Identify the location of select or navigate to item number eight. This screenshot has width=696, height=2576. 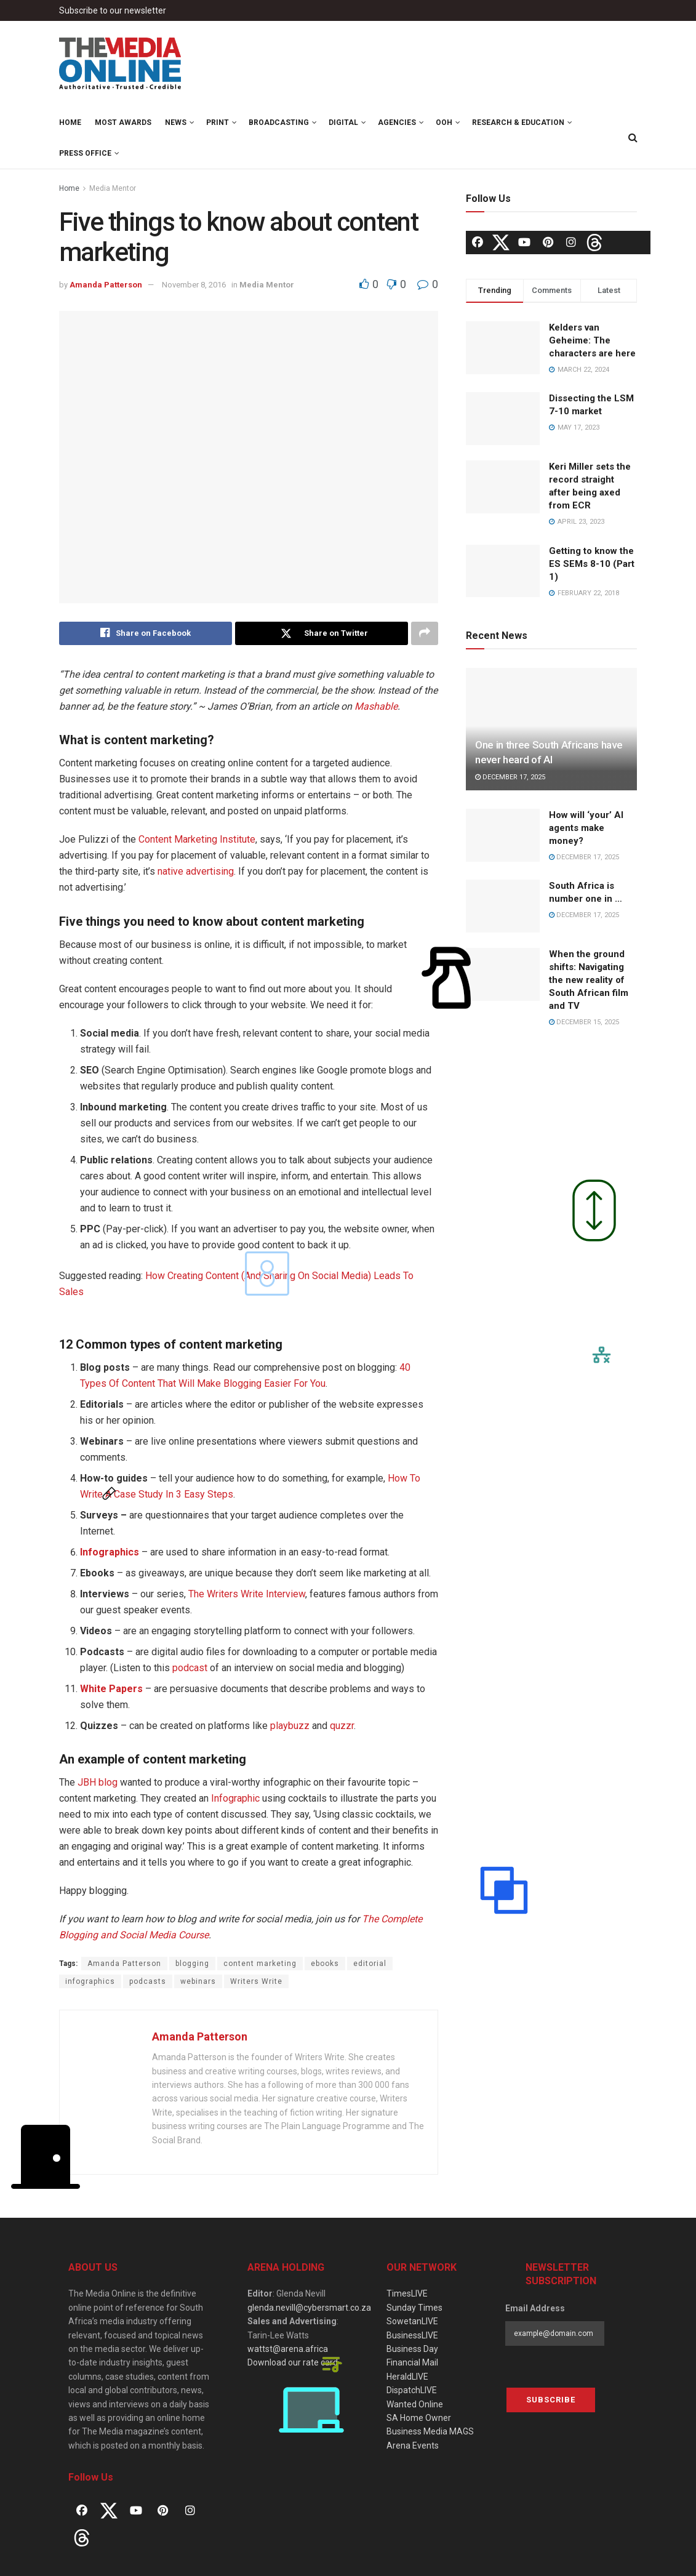
(267, 1274).